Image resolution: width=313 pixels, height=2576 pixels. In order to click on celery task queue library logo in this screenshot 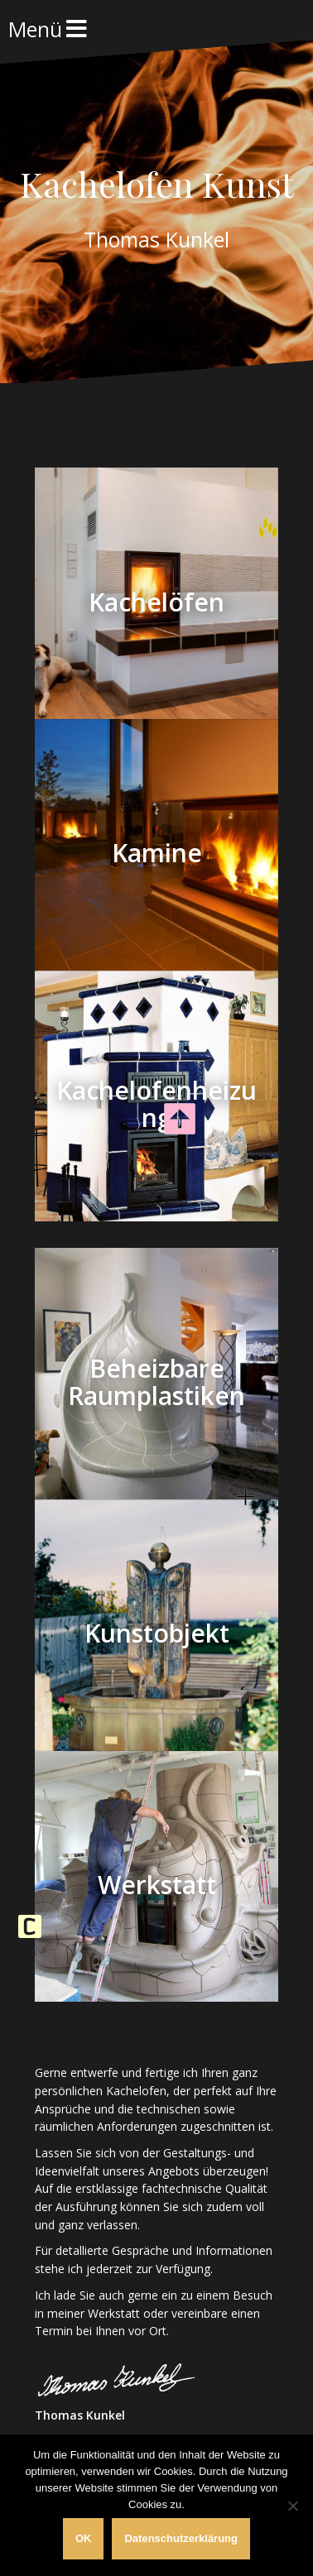, I will do `click(30, 1926)`.